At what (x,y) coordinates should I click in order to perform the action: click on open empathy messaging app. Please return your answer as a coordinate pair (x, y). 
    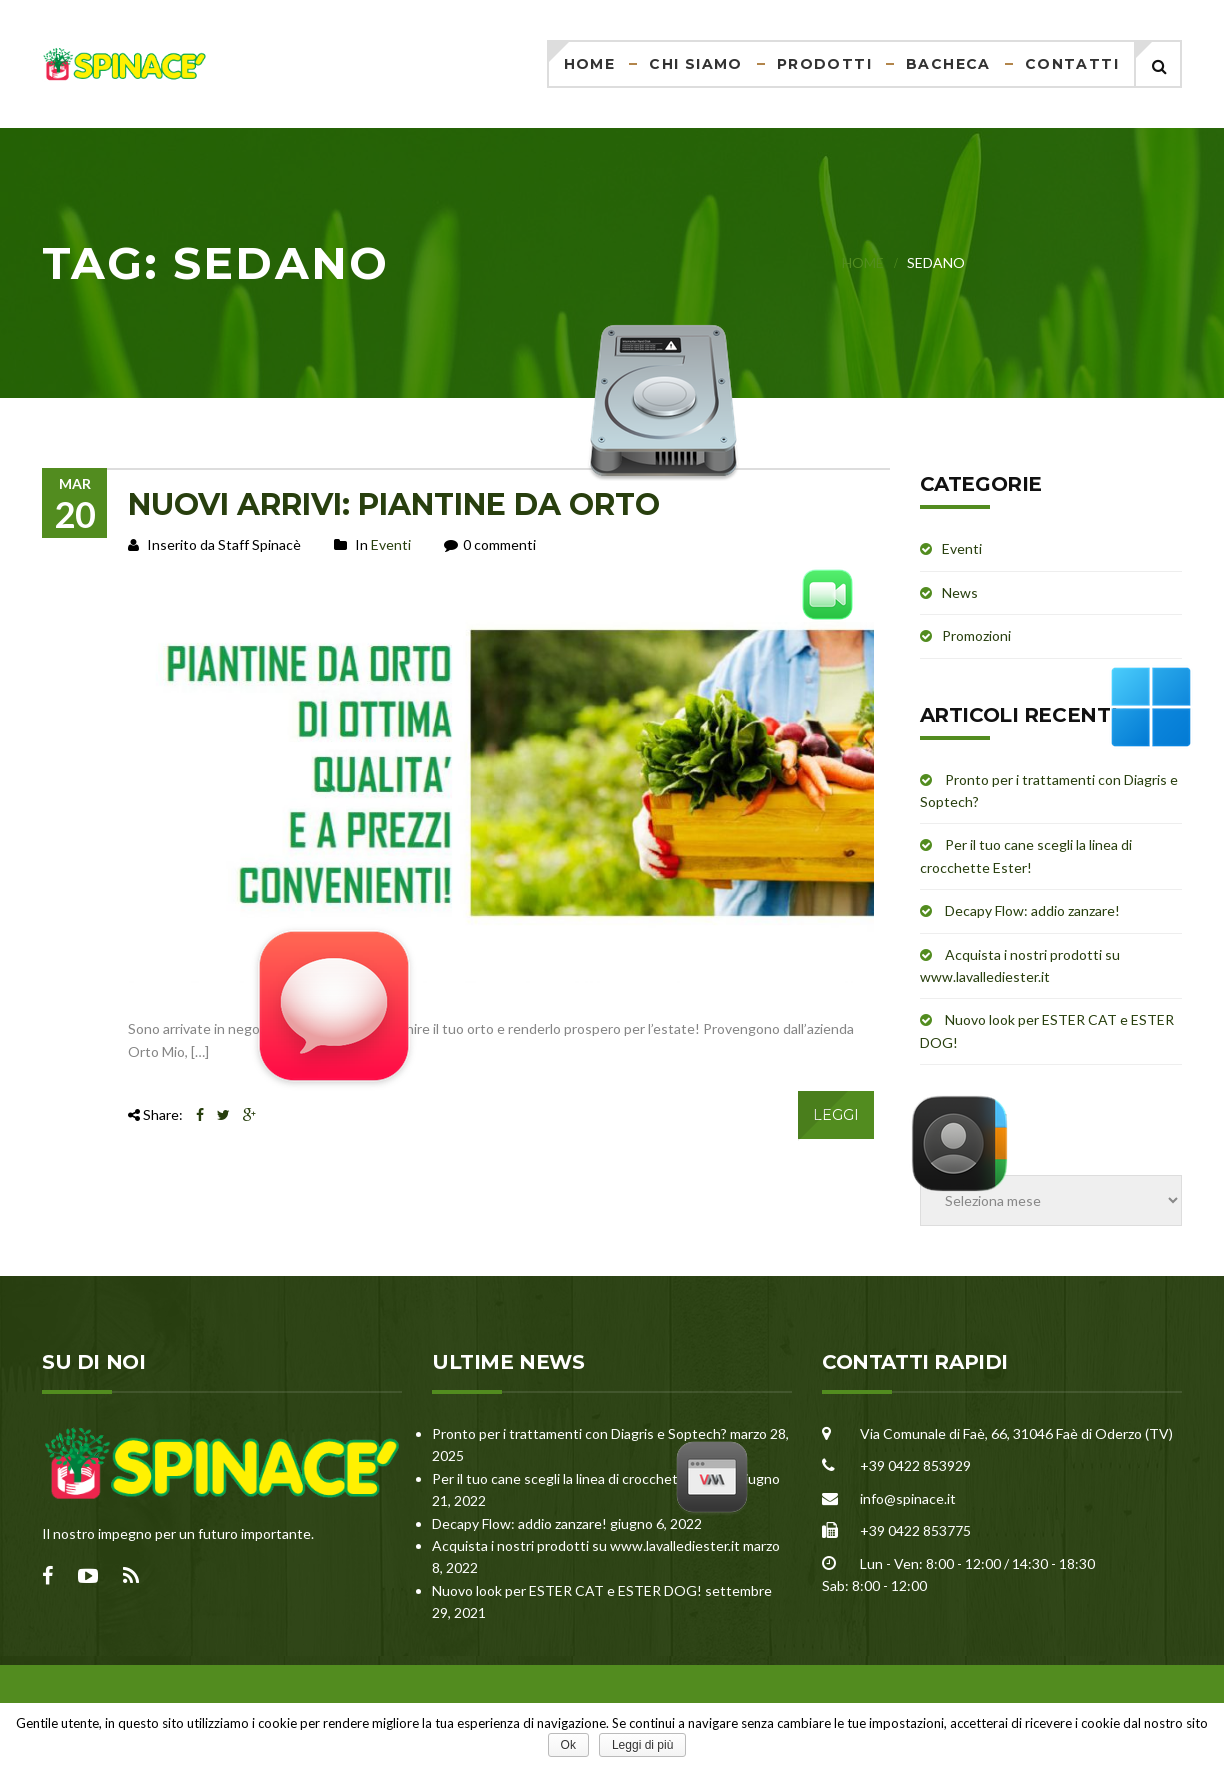
    Looking at the image, I should click on (334, 1006).